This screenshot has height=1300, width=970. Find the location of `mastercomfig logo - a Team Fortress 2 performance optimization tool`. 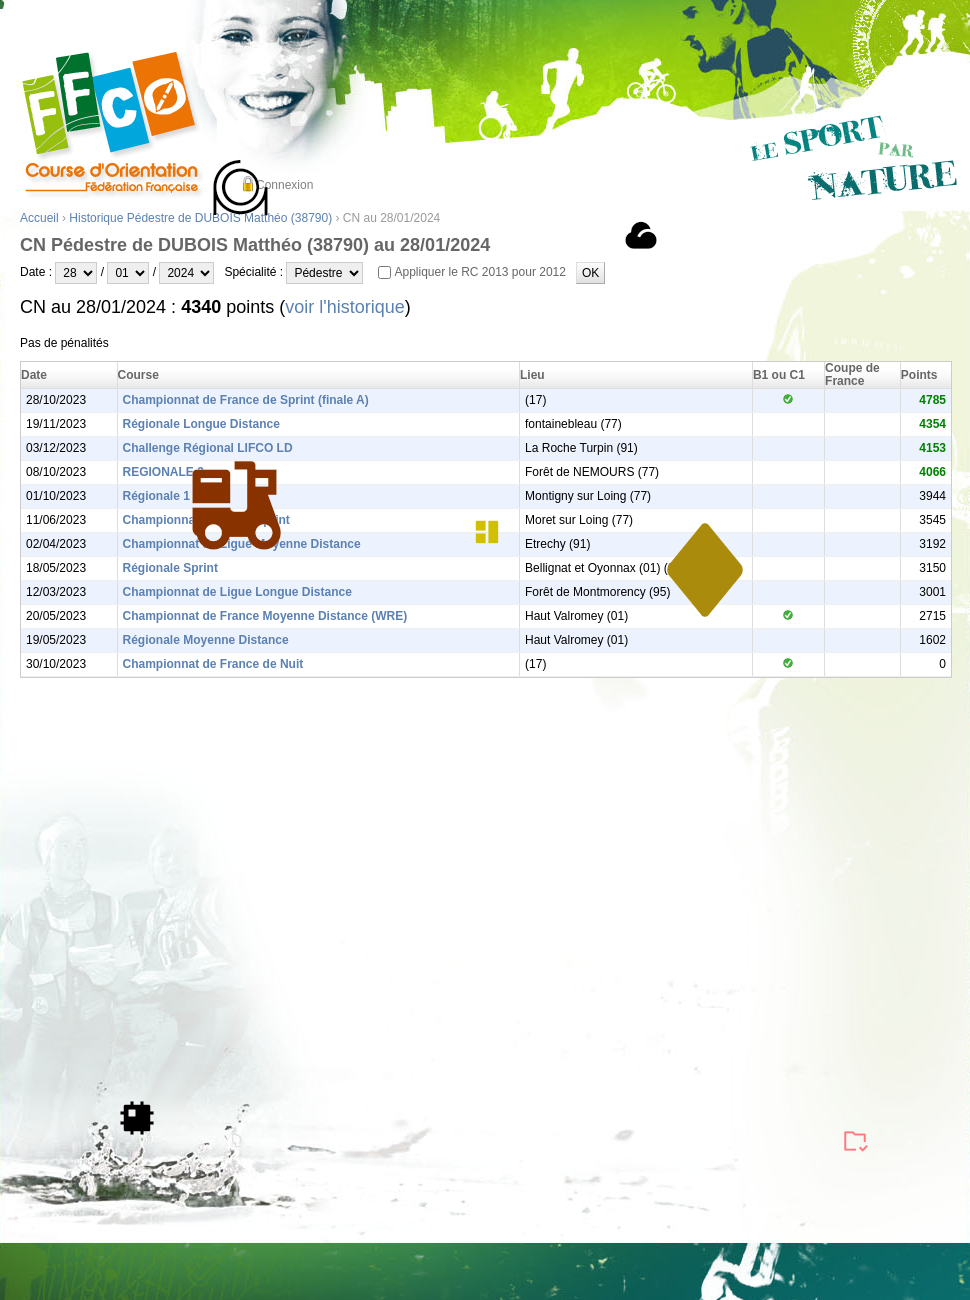

mastercomfig logo - a Team Fortress 2 performance optimization tool is located at coordinates (240, 187).